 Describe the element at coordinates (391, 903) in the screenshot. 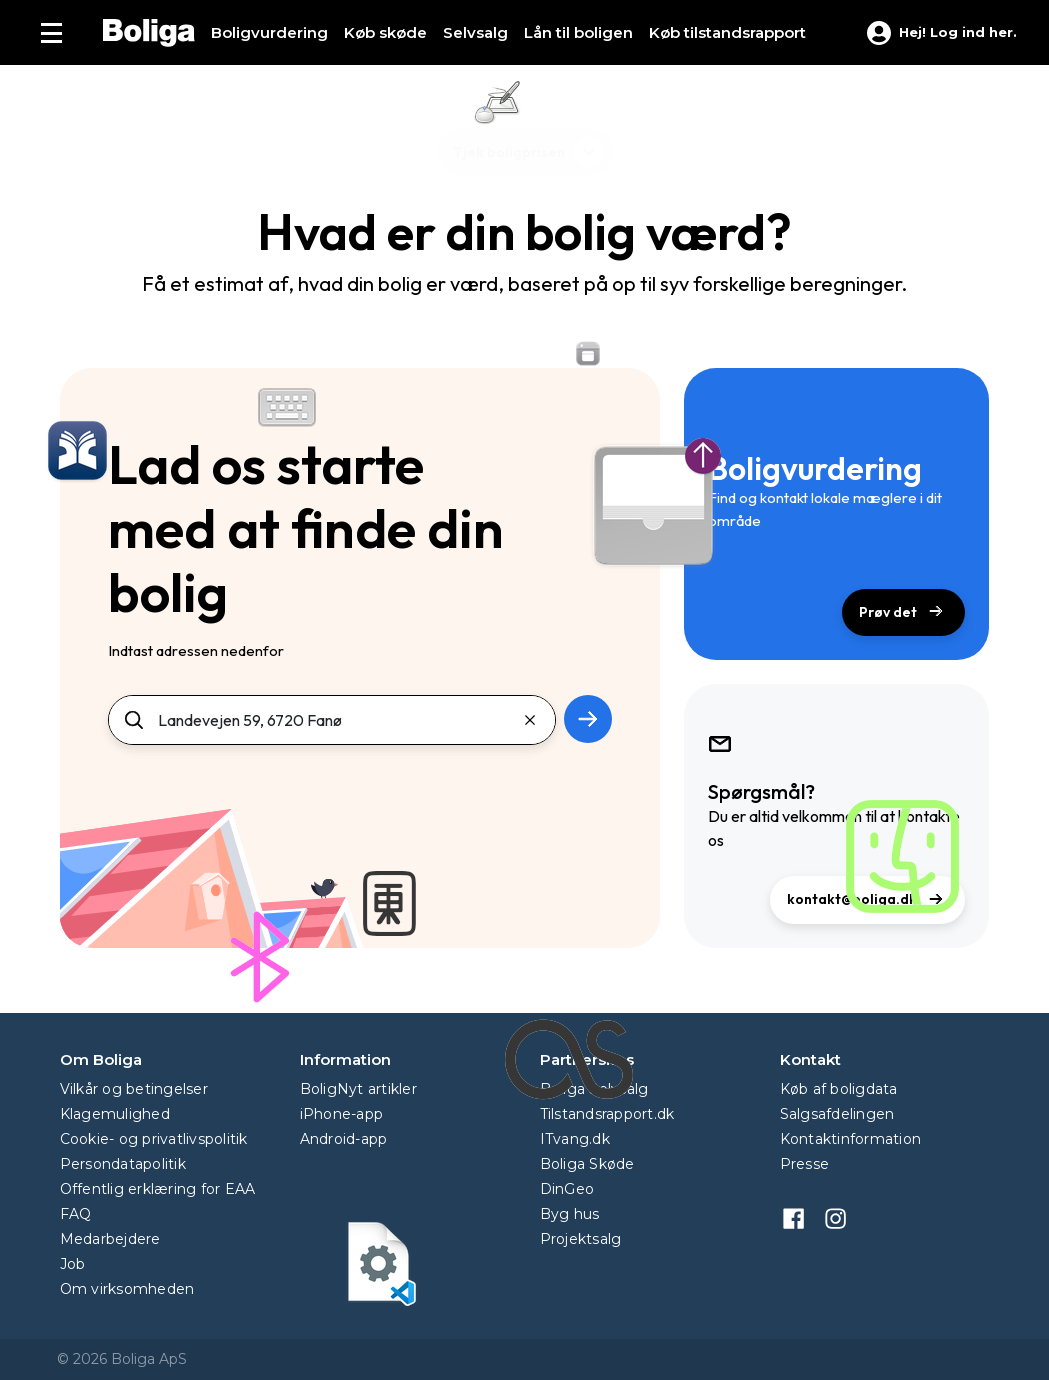

I see `launch gnome mahjongg tile matching game` at that location.